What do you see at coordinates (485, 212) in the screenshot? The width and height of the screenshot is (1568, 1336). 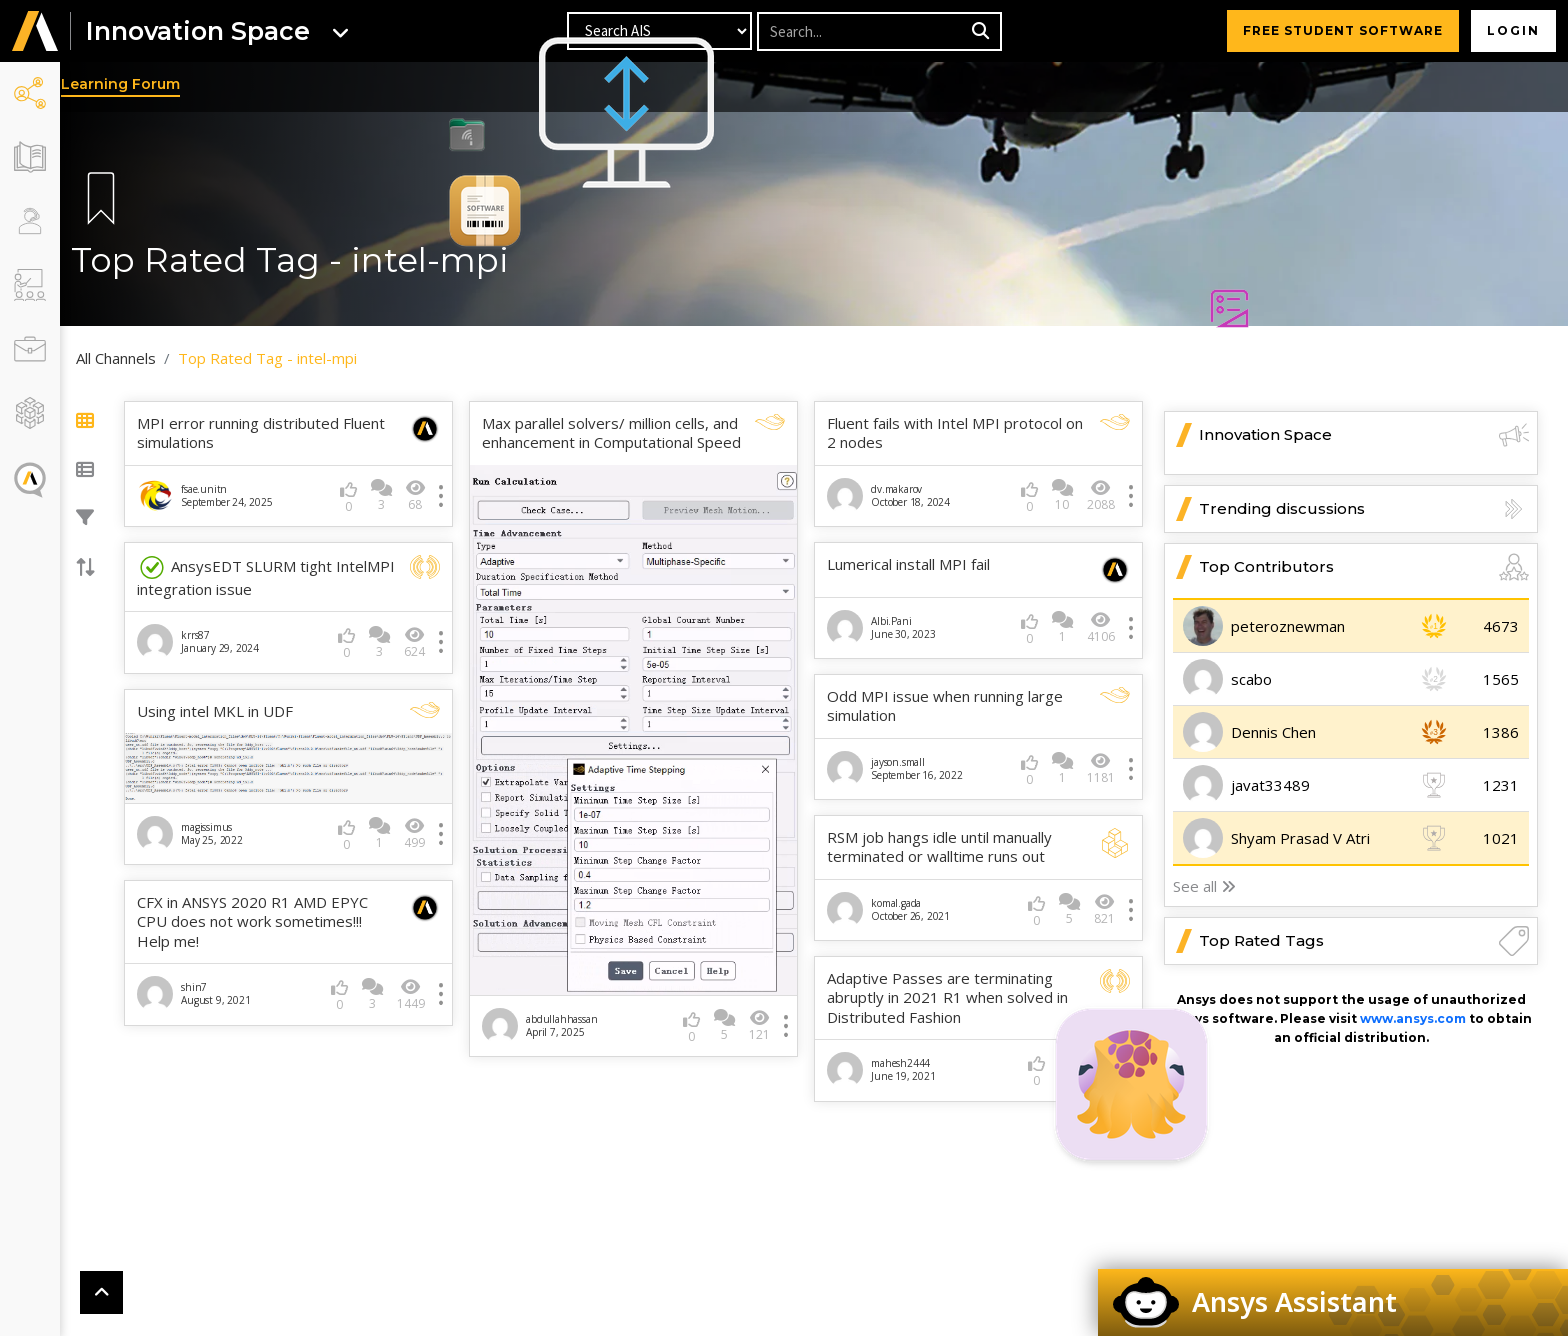 I see `a software installation package file` at bounding box center [485, 212].